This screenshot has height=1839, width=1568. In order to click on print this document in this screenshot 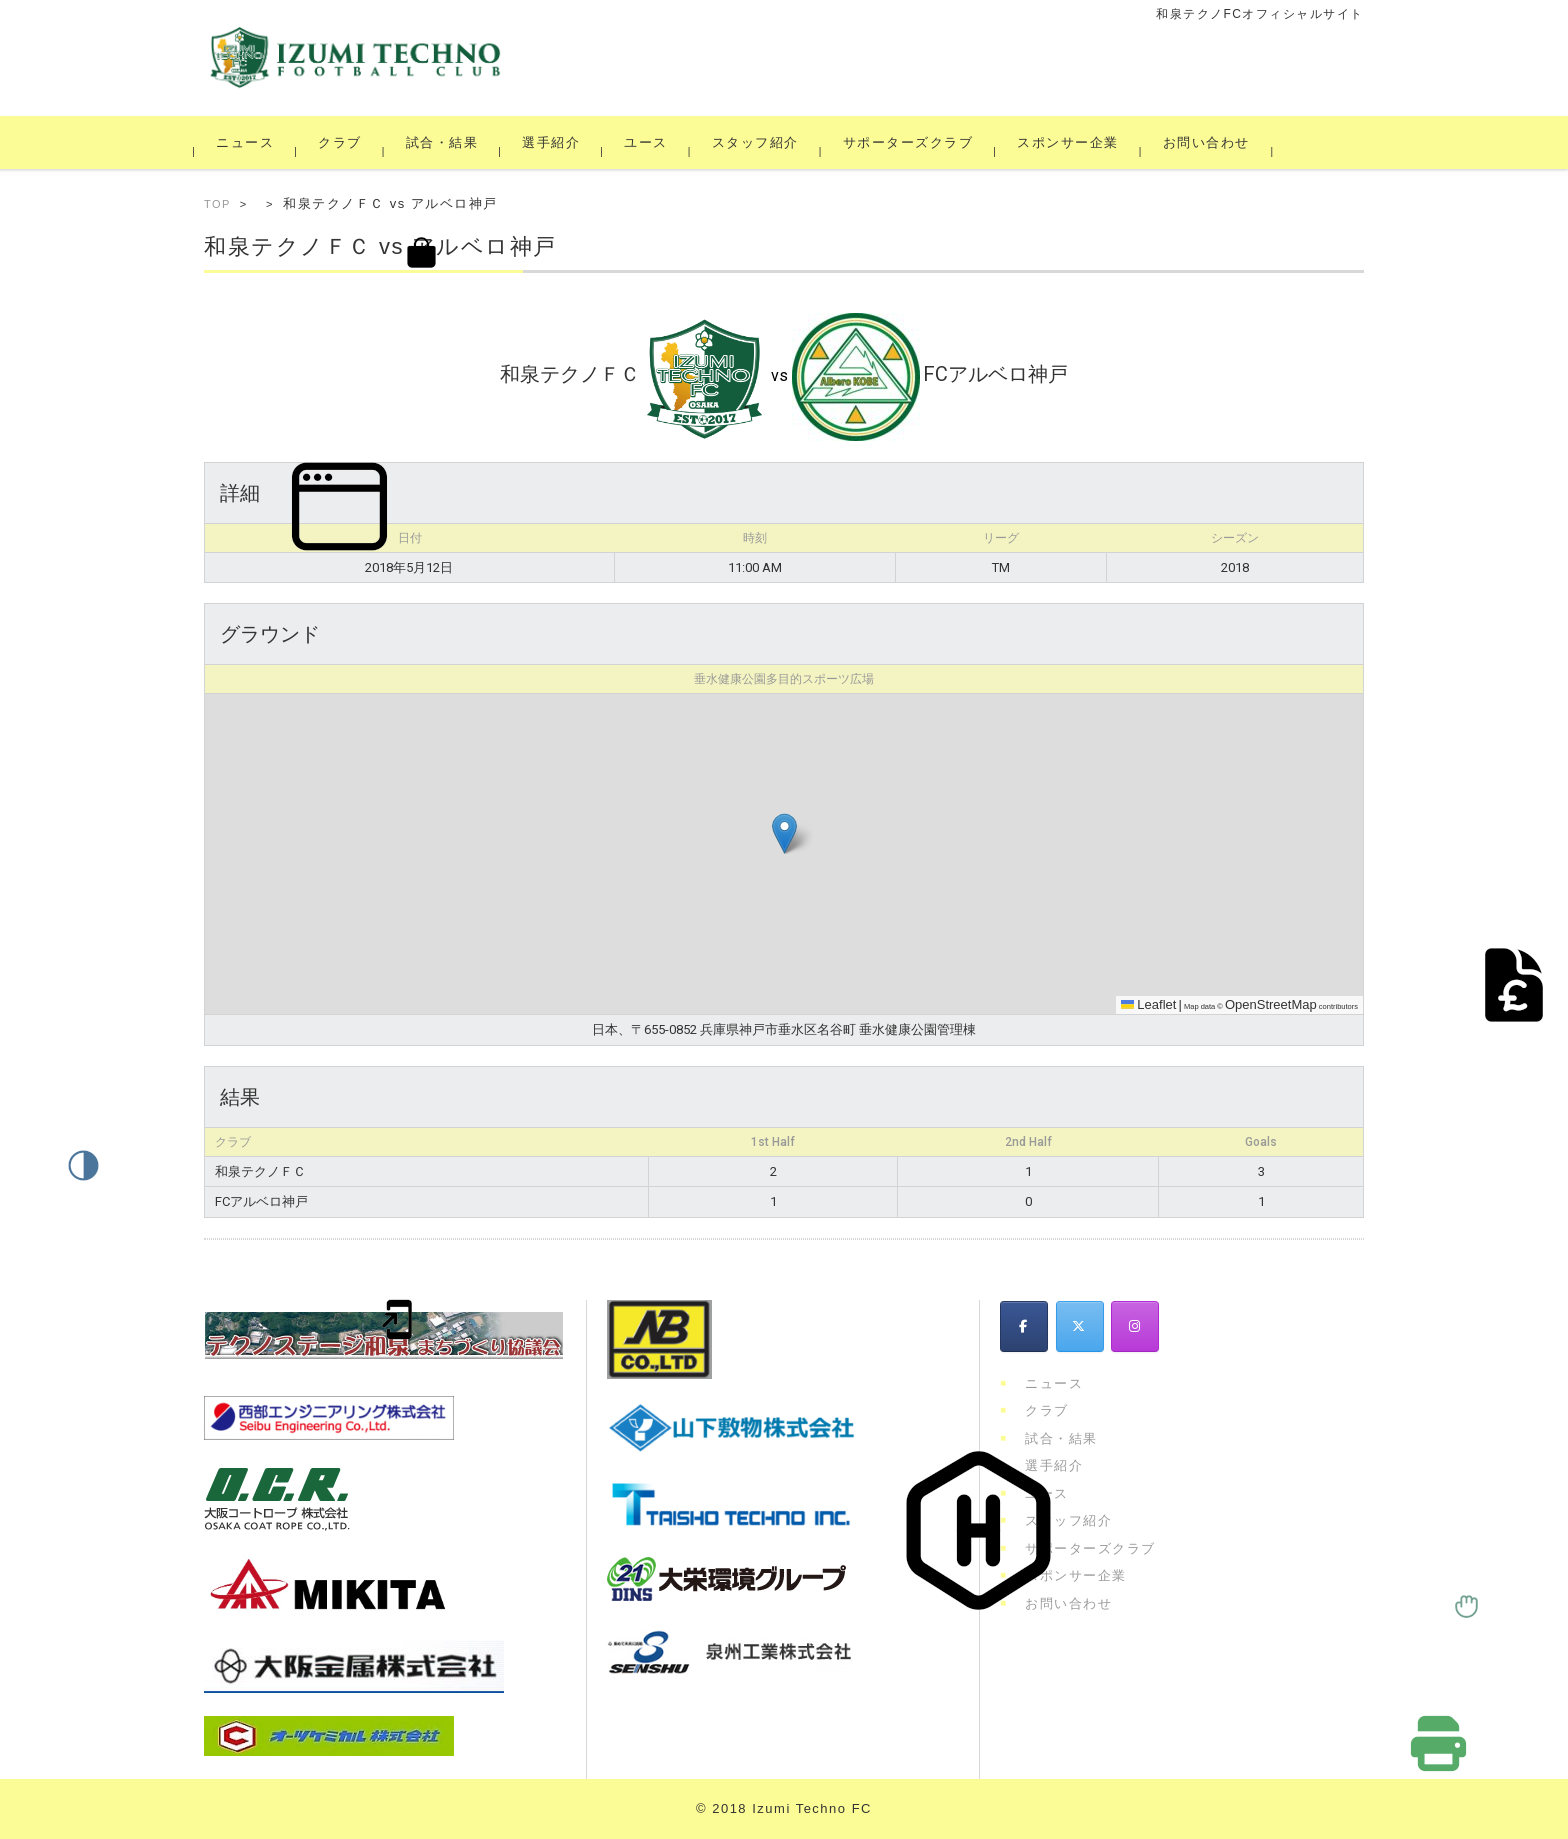, I will do `click(1438, 1743)`.